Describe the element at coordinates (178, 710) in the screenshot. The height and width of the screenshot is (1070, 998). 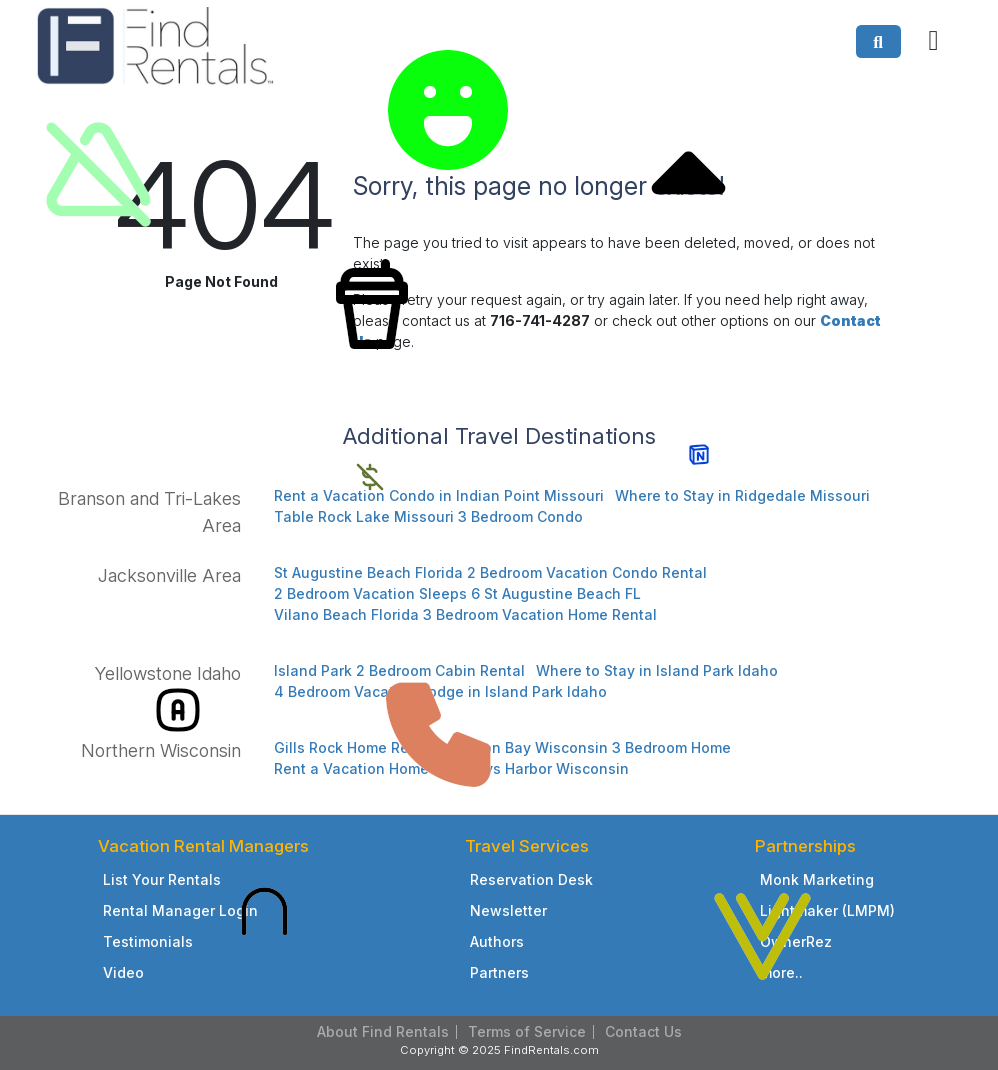
I see `select font style or text option A` at that location.